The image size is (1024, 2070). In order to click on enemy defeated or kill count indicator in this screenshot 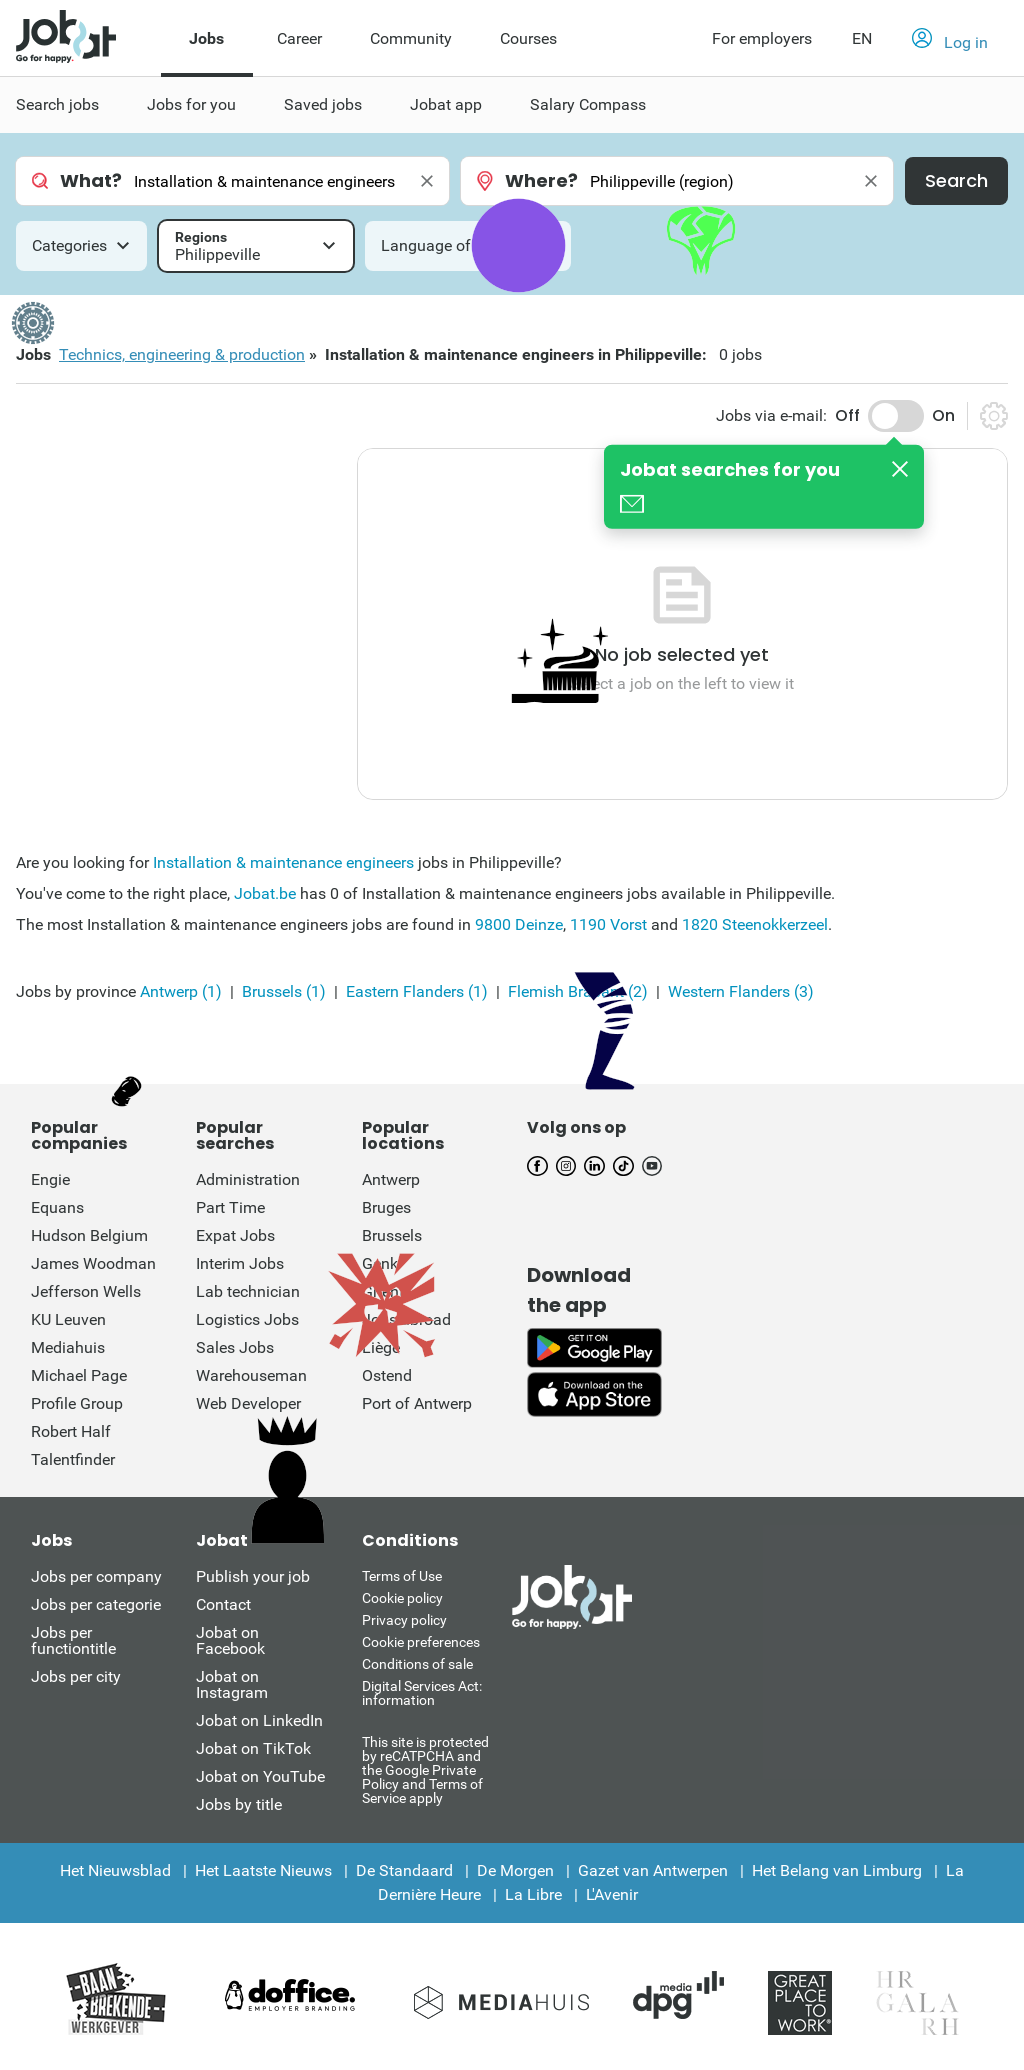, I will do `click(701, 240)`.